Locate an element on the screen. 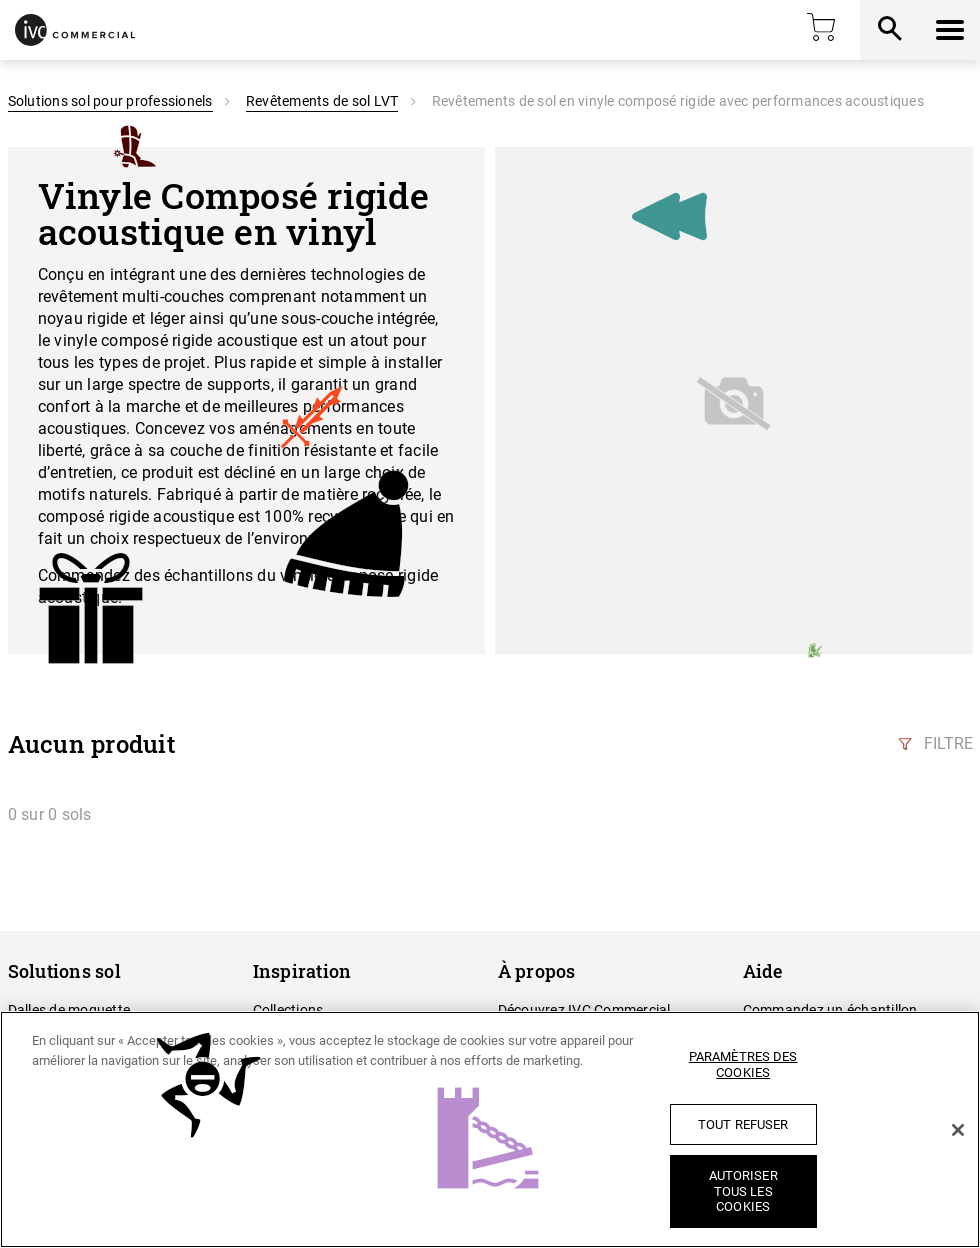  access castle or fortress features in a game is located at coordinates (488, 1138).